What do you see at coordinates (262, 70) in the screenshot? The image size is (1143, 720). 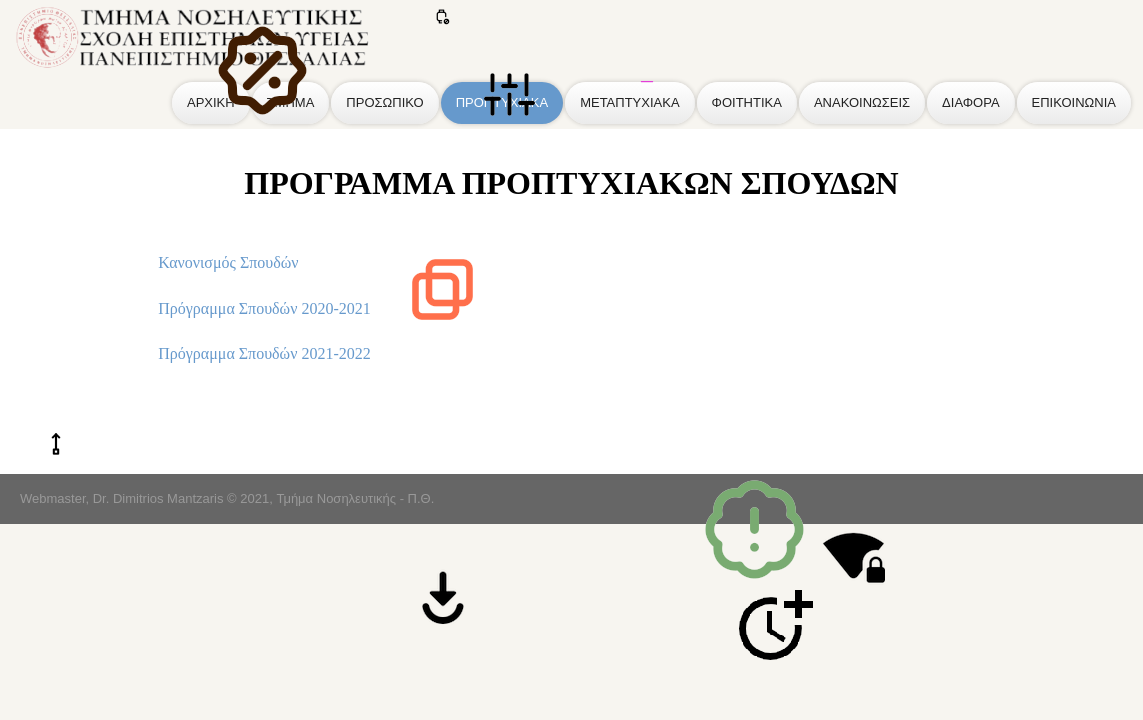 I see `view available discounts or promotions` at bounding box center [262, 70].